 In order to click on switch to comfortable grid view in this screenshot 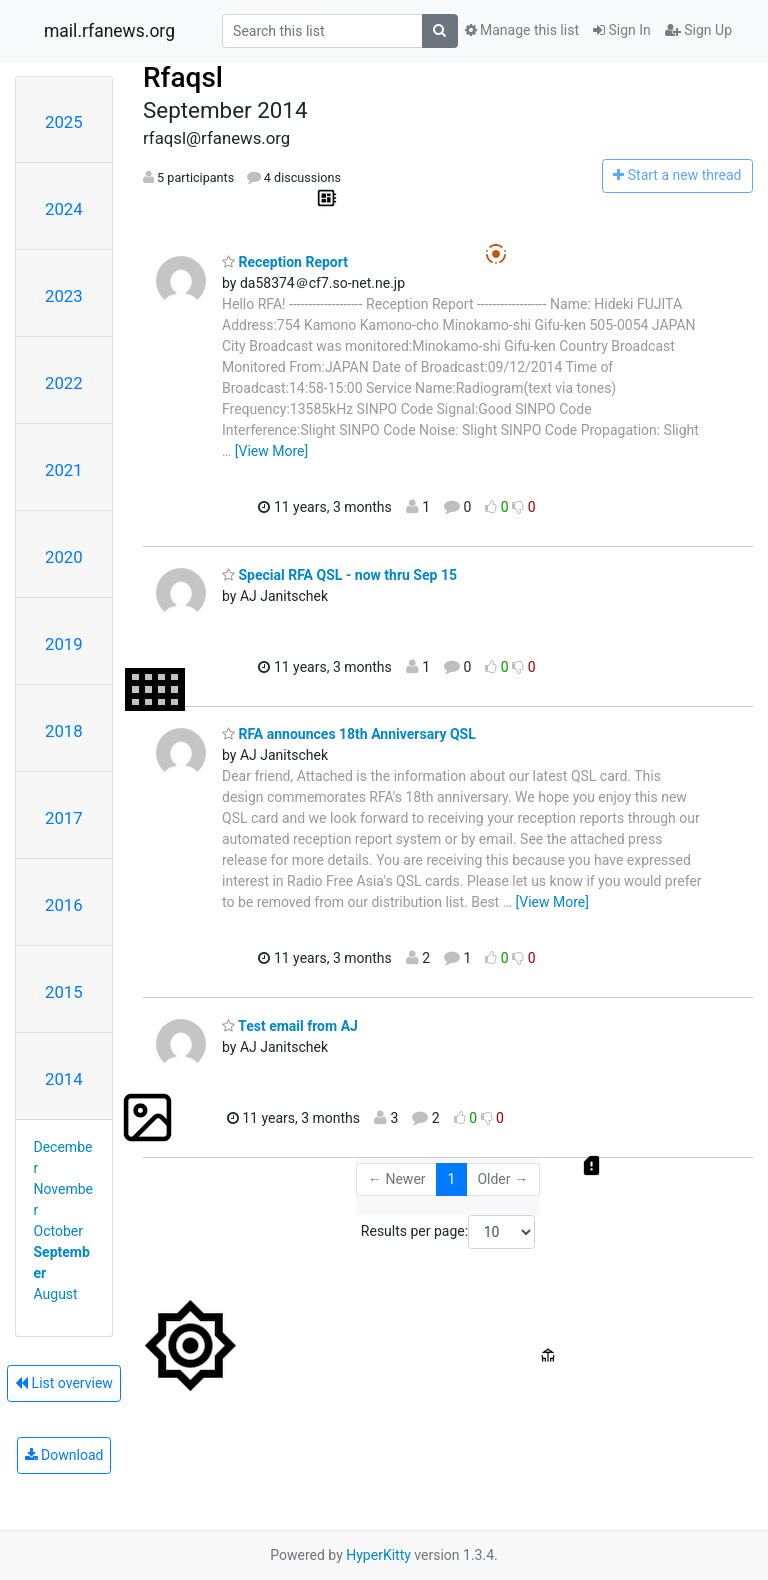, I will do `click(153, 689)`.